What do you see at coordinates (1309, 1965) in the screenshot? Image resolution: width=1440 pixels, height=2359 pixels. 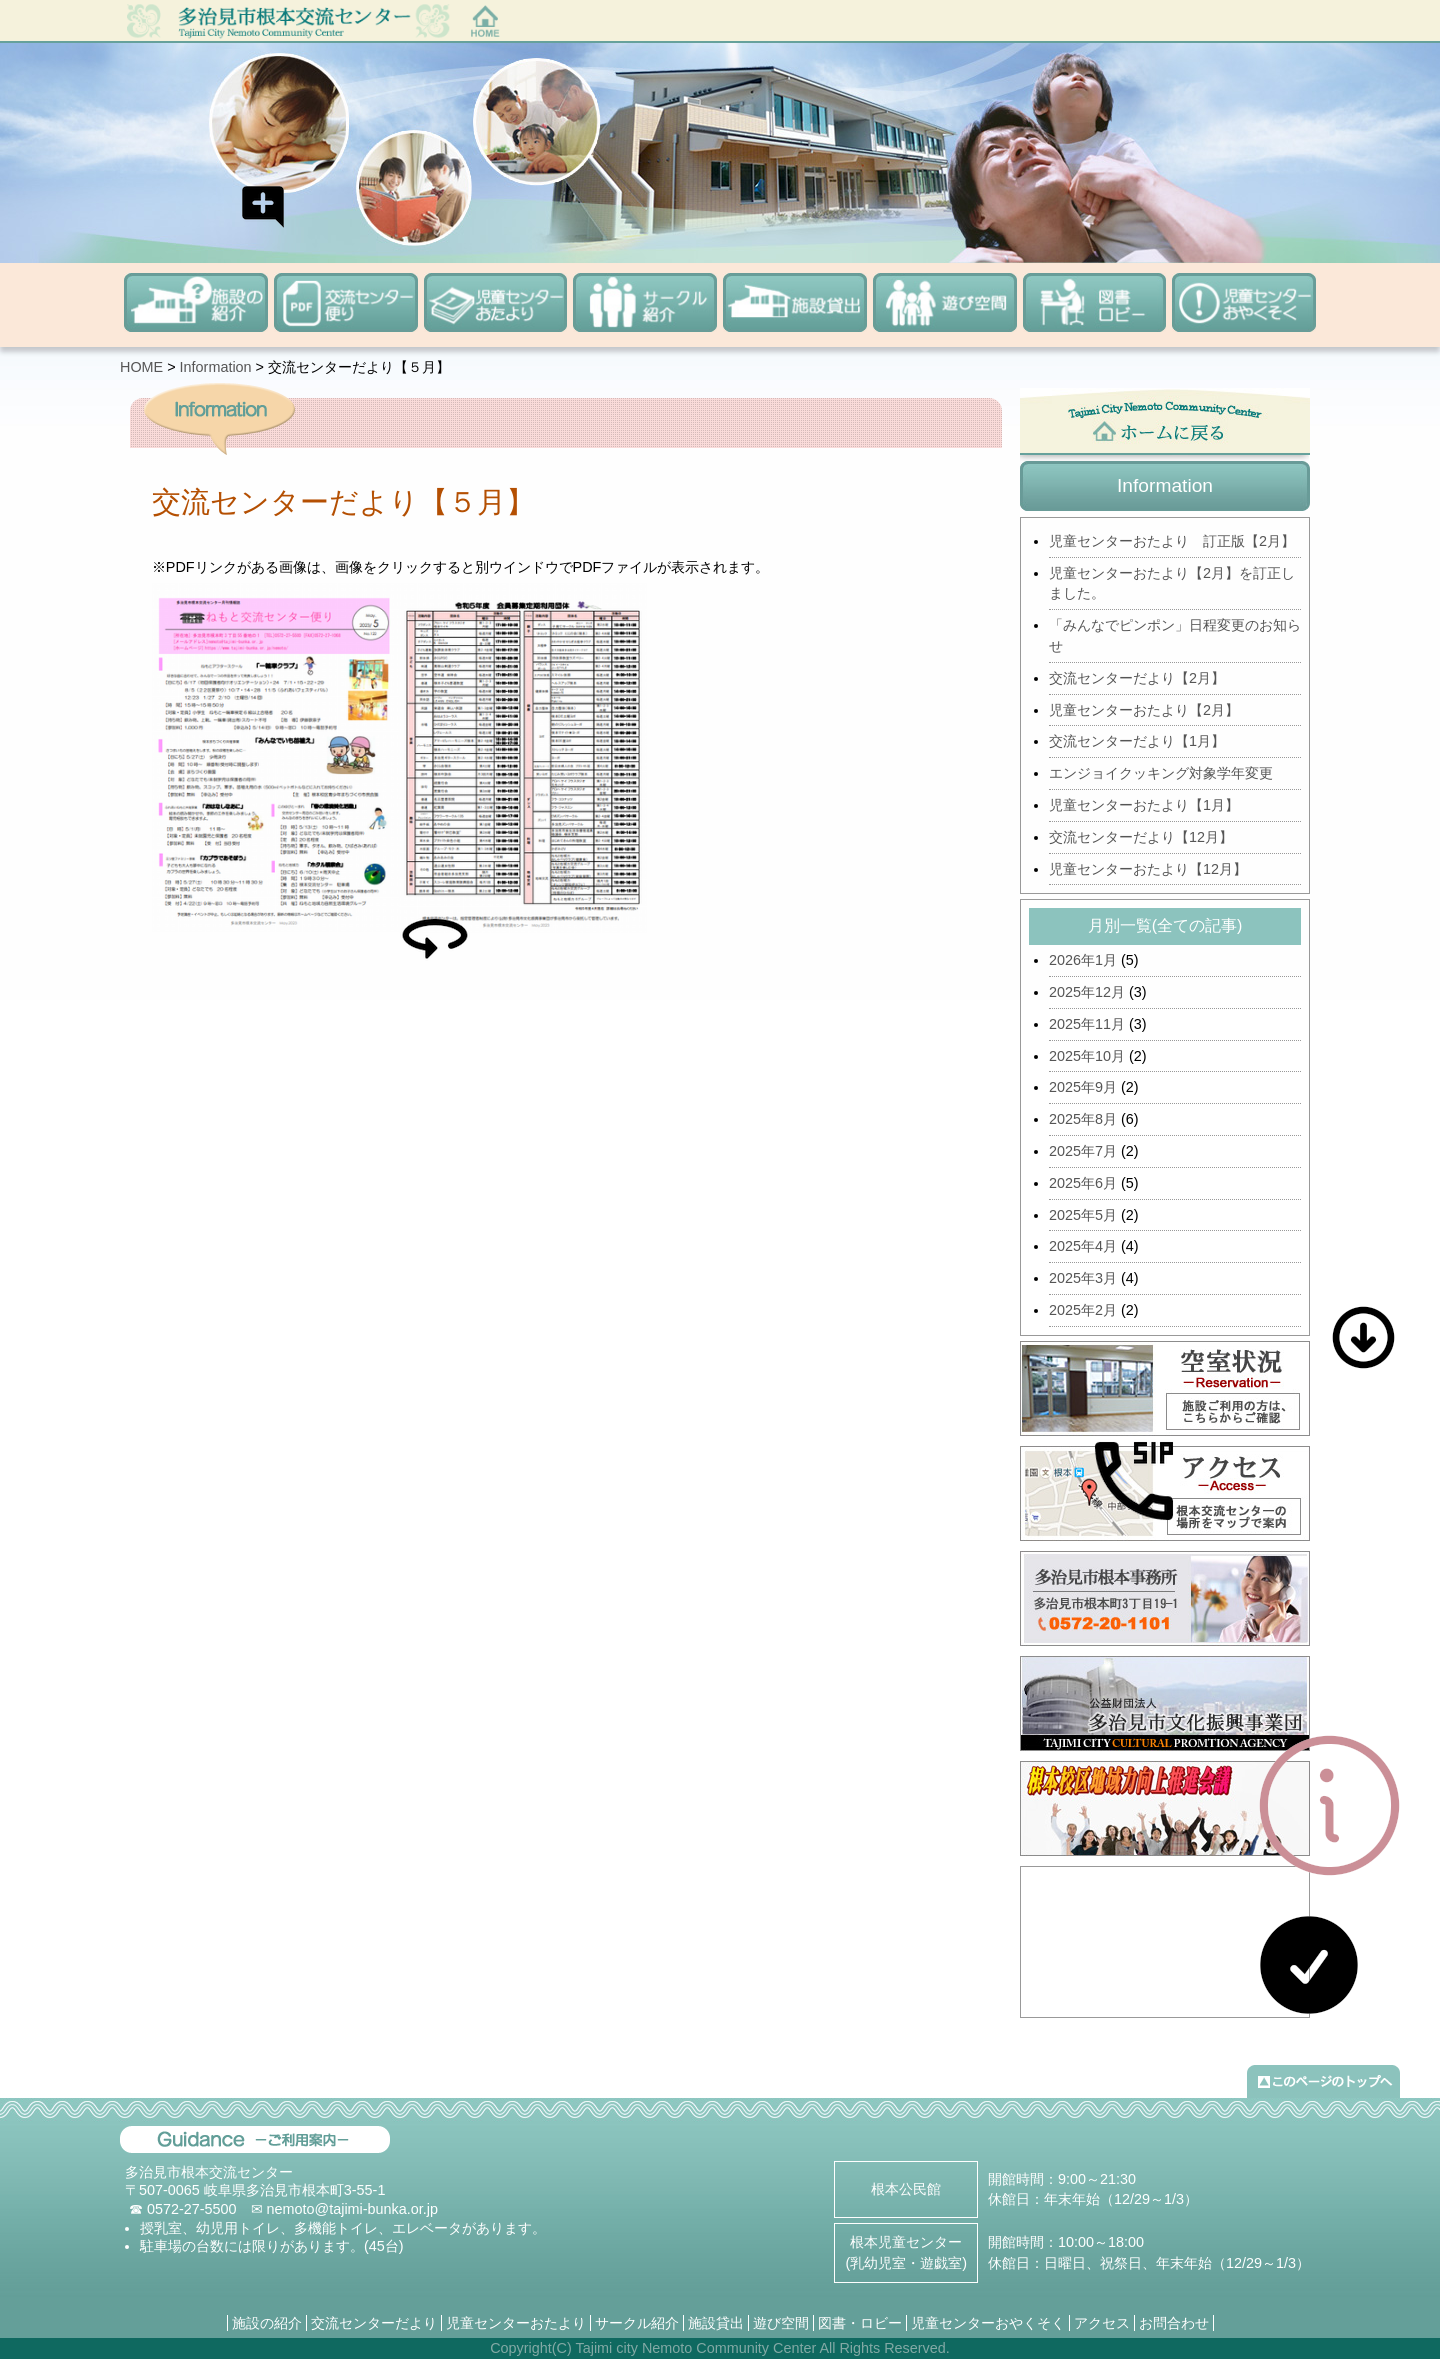 I see `indicates a completed or successful action` at bounding box center [1309, 1965].